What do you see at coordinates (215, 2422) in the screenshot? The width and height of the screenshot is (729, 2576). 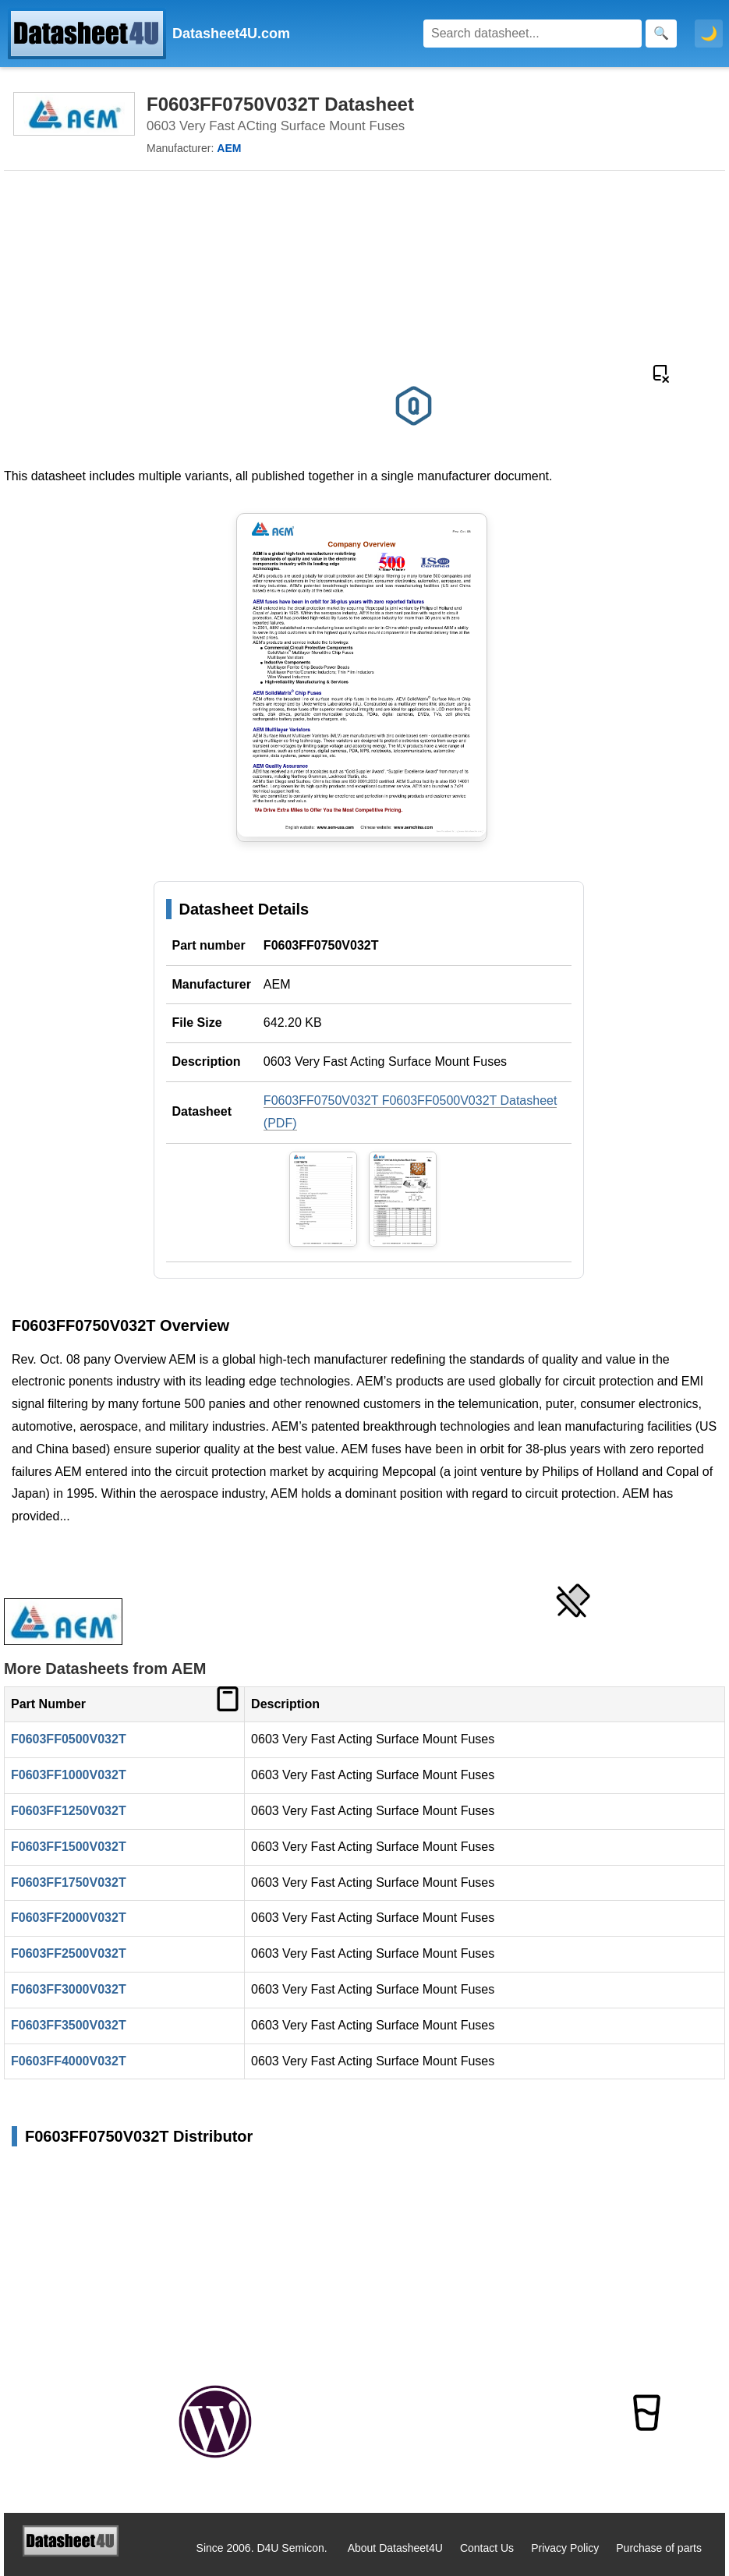 I see `link to WordPress website or blog` at bounding box center [215, 2422].